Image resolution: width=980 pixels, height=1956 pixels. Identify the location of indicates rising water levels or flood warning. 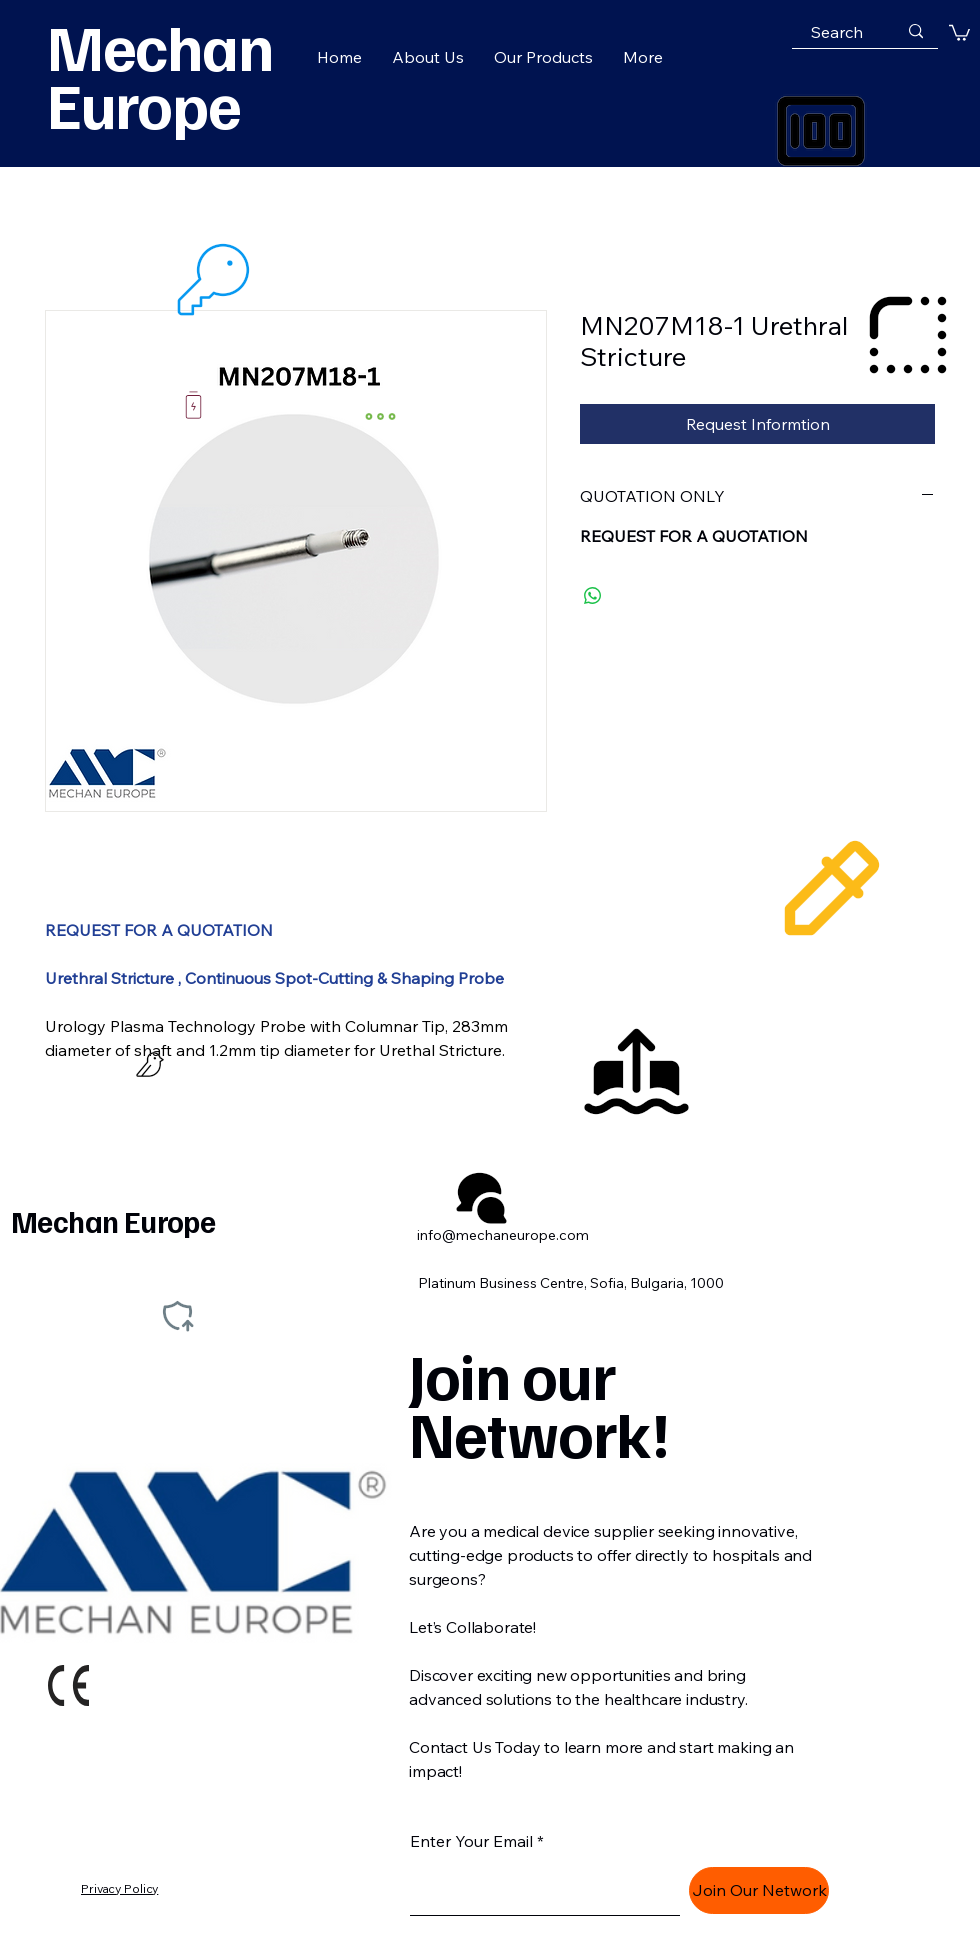
(636, 1071).